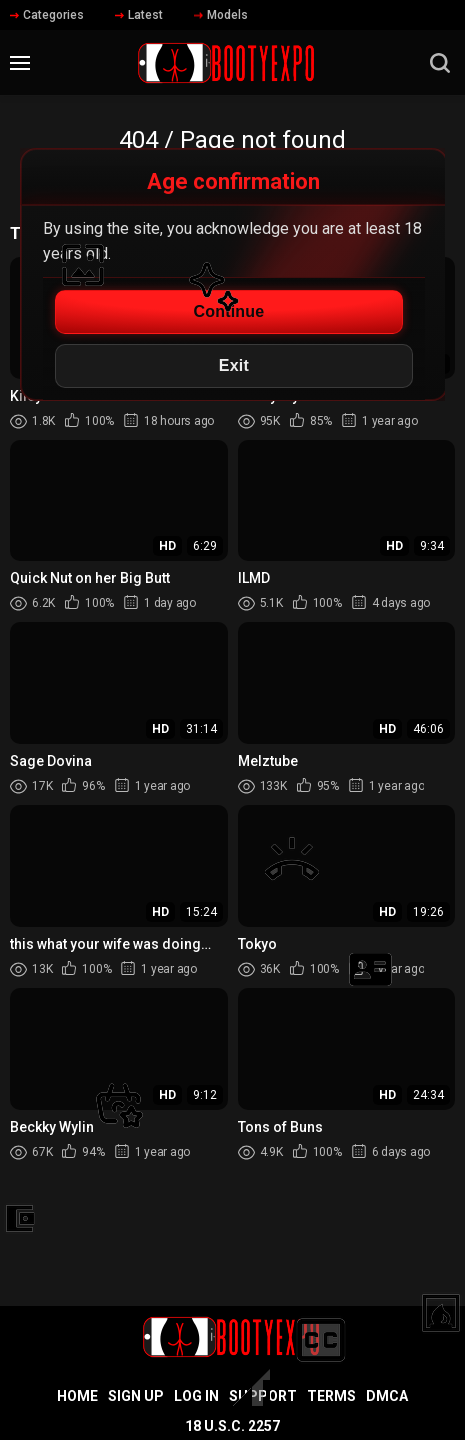 This screenshot has width=465, height=1440. Describe the element at coordinates (19, 1218) in the screenshot. I see `access your digital wallet` at that location.